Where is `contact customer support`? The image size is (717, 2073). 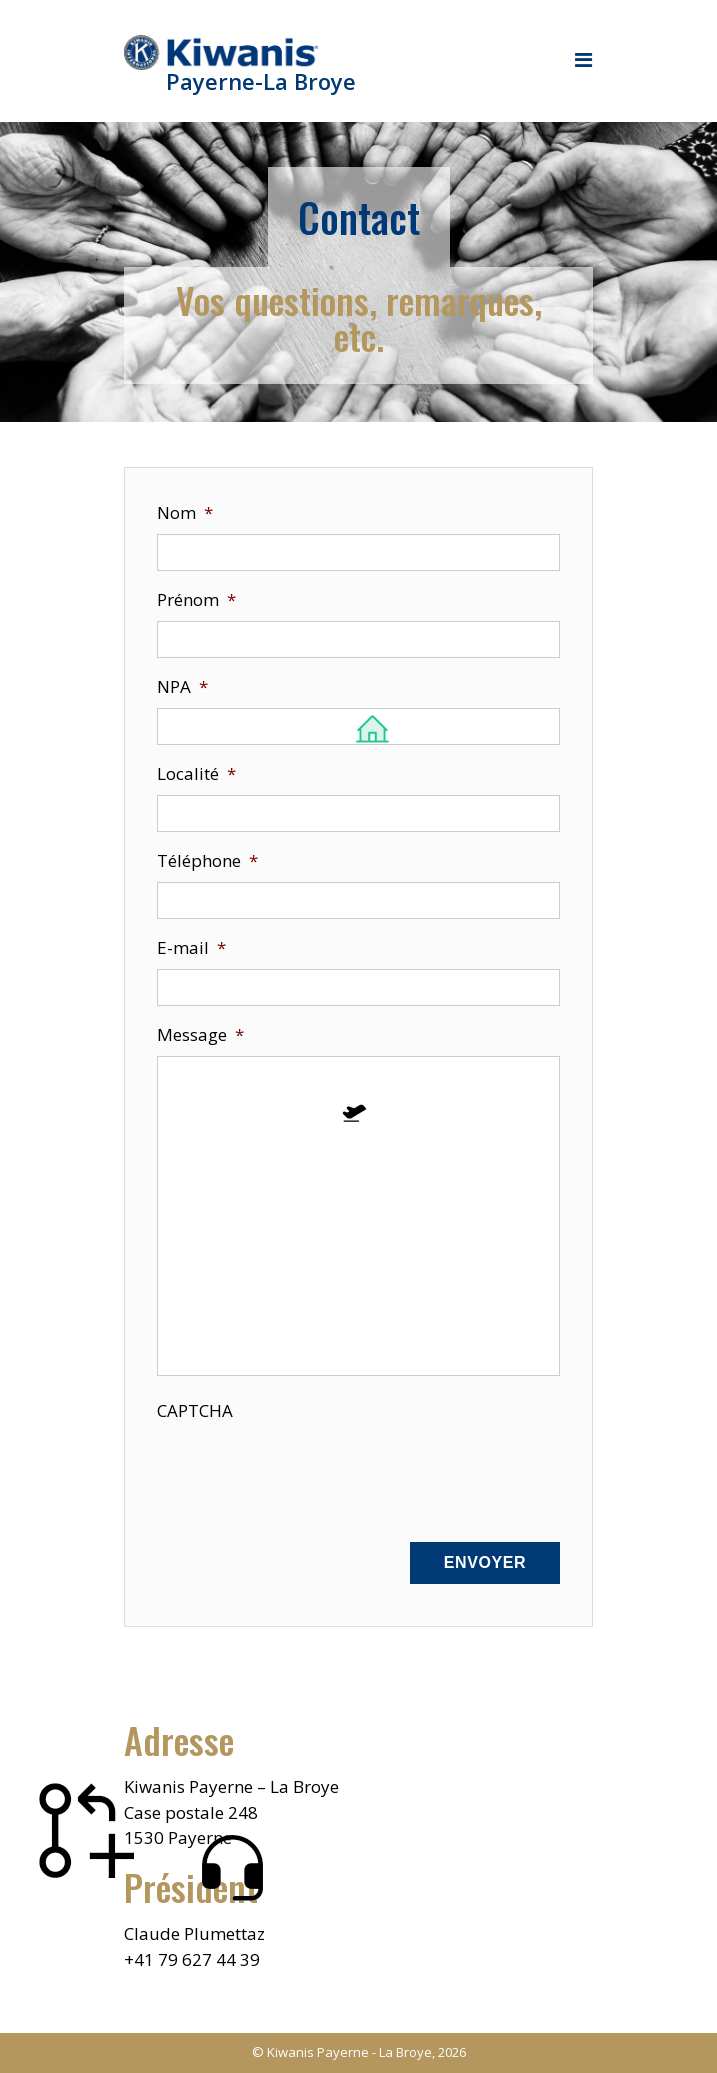
contact customer support is located at coordinates (232, 1865).